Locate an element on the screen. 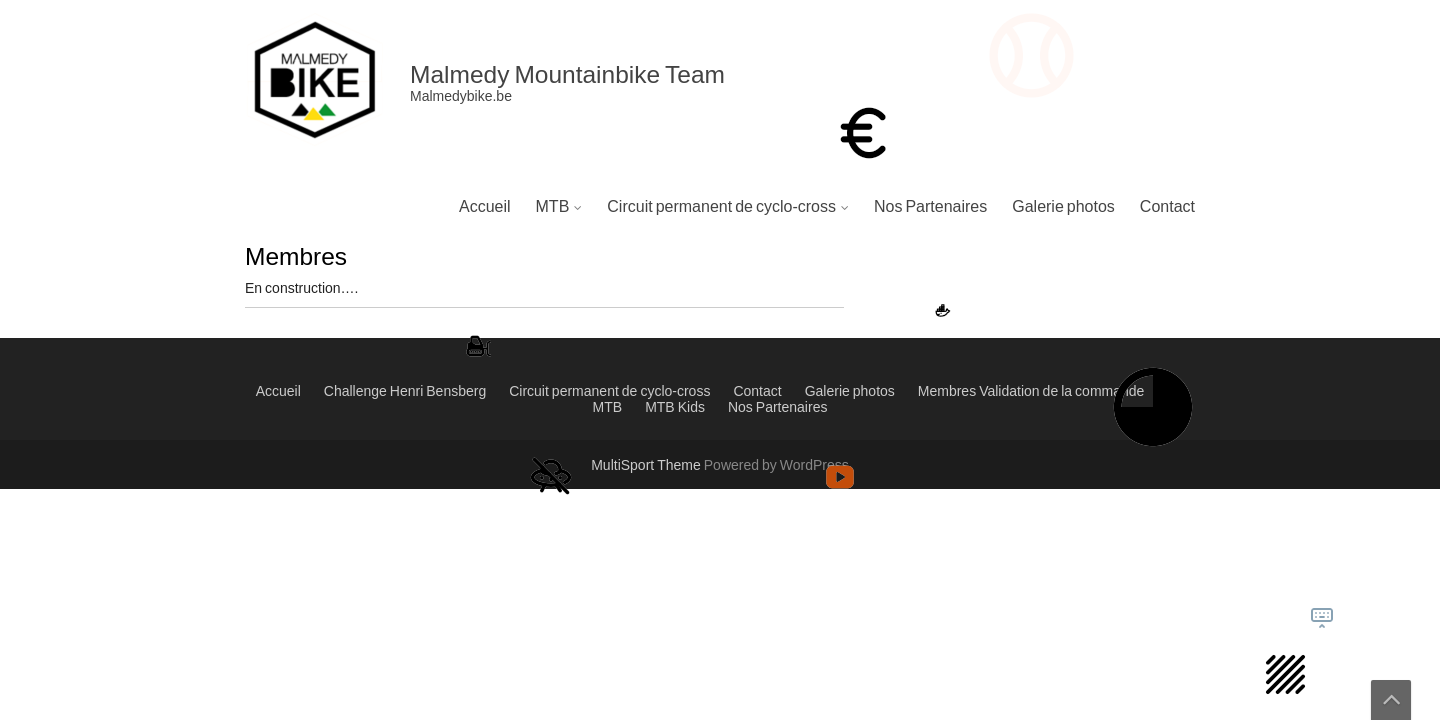 The width and height of the screenshot is (1440, 720). indicates snow removal services active is located at coordinates (478, 346).